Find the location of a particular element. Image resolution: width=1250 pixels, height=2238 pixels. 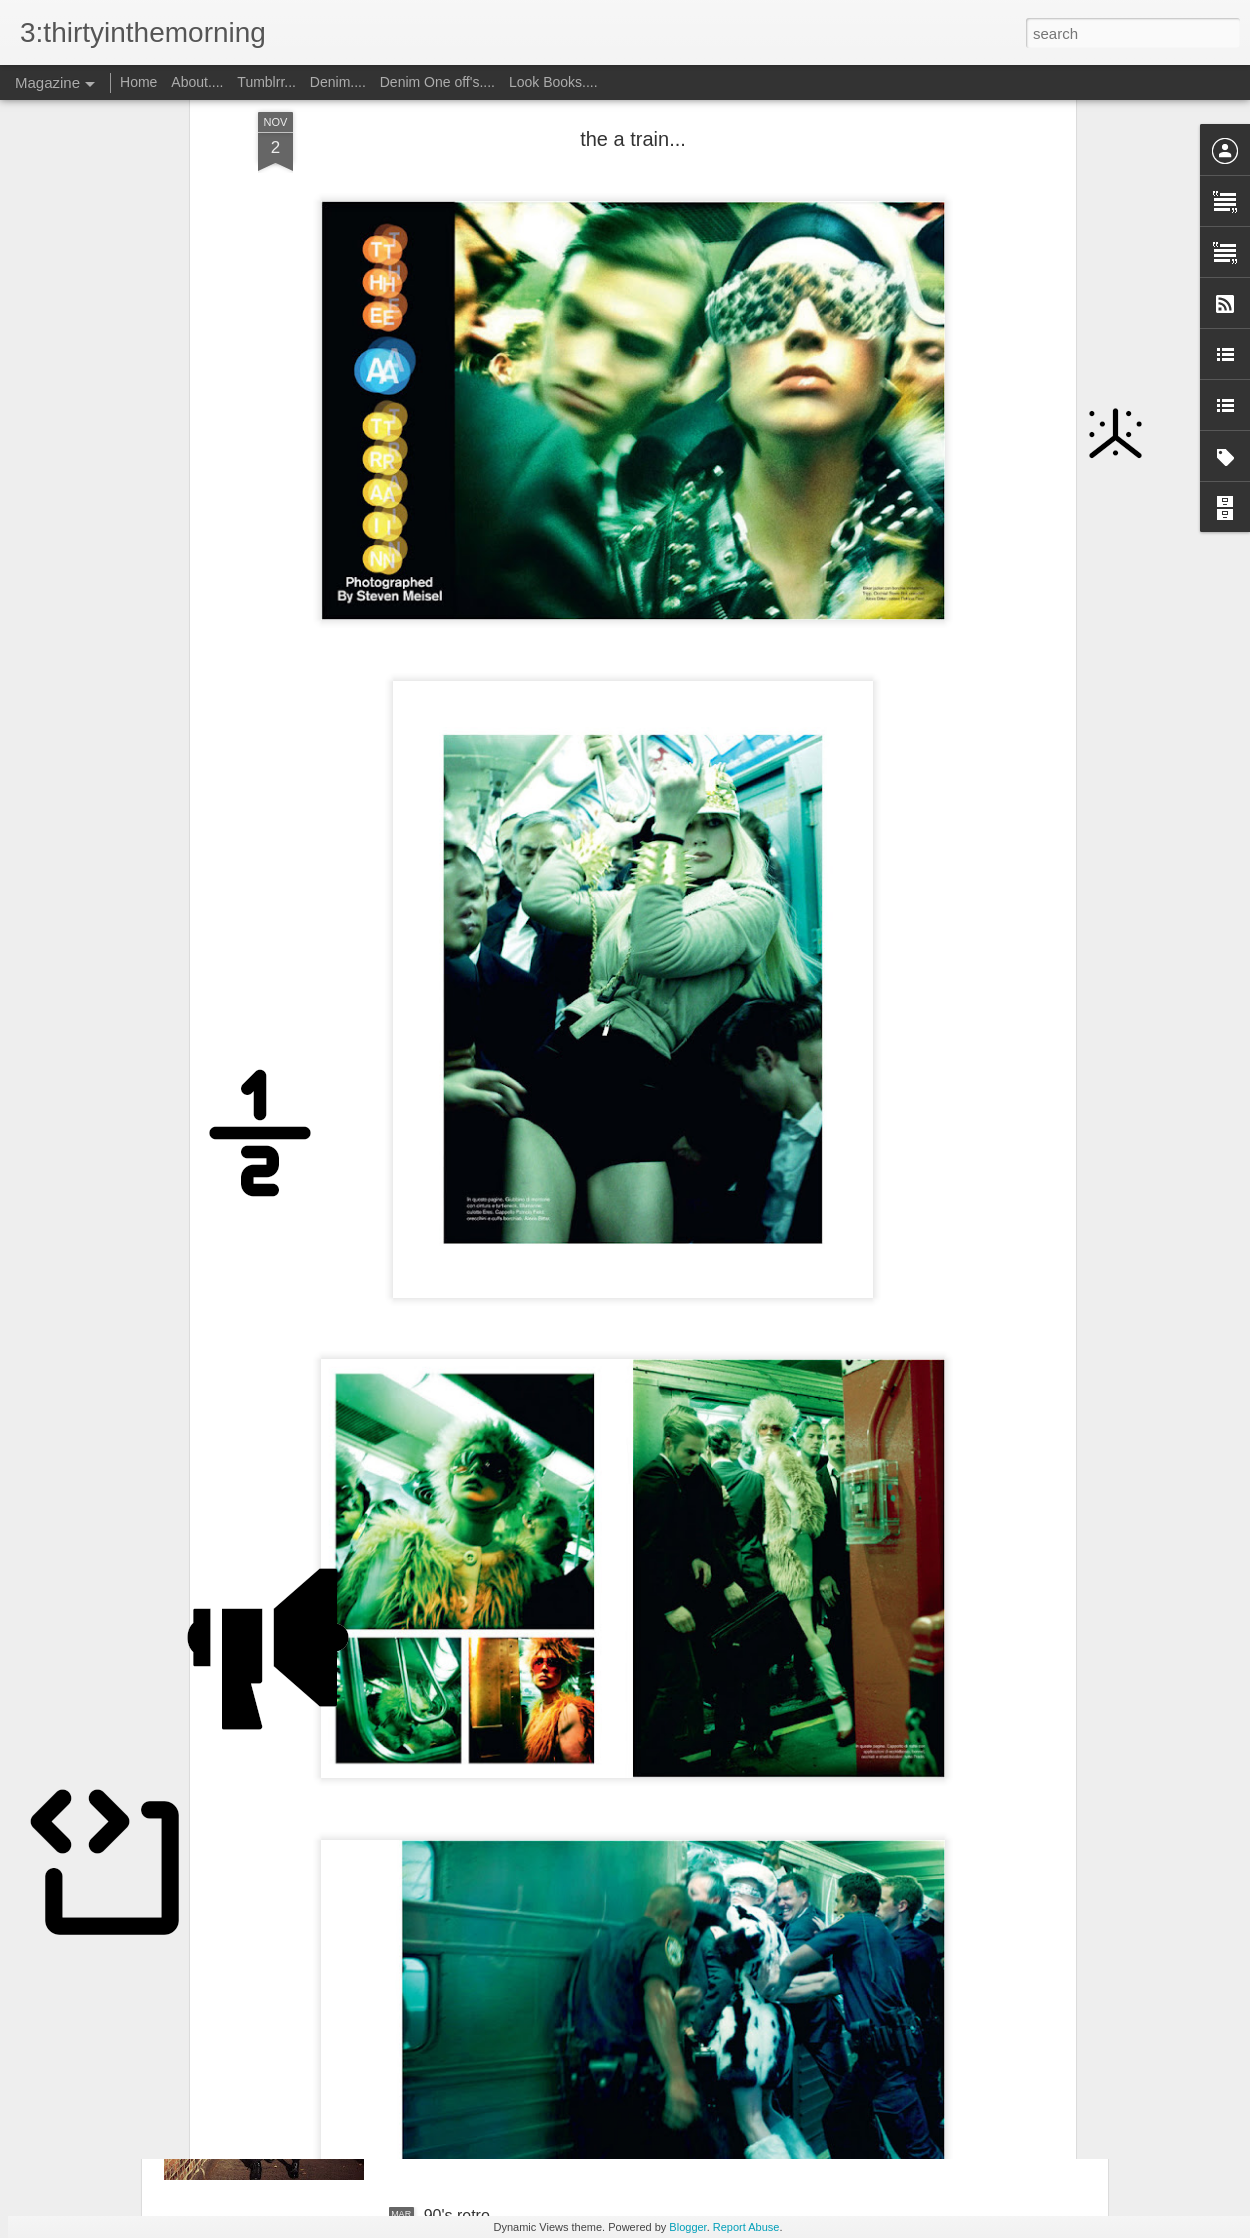

view 3D scatter plot visualization is located at coordinates (1115, 434).